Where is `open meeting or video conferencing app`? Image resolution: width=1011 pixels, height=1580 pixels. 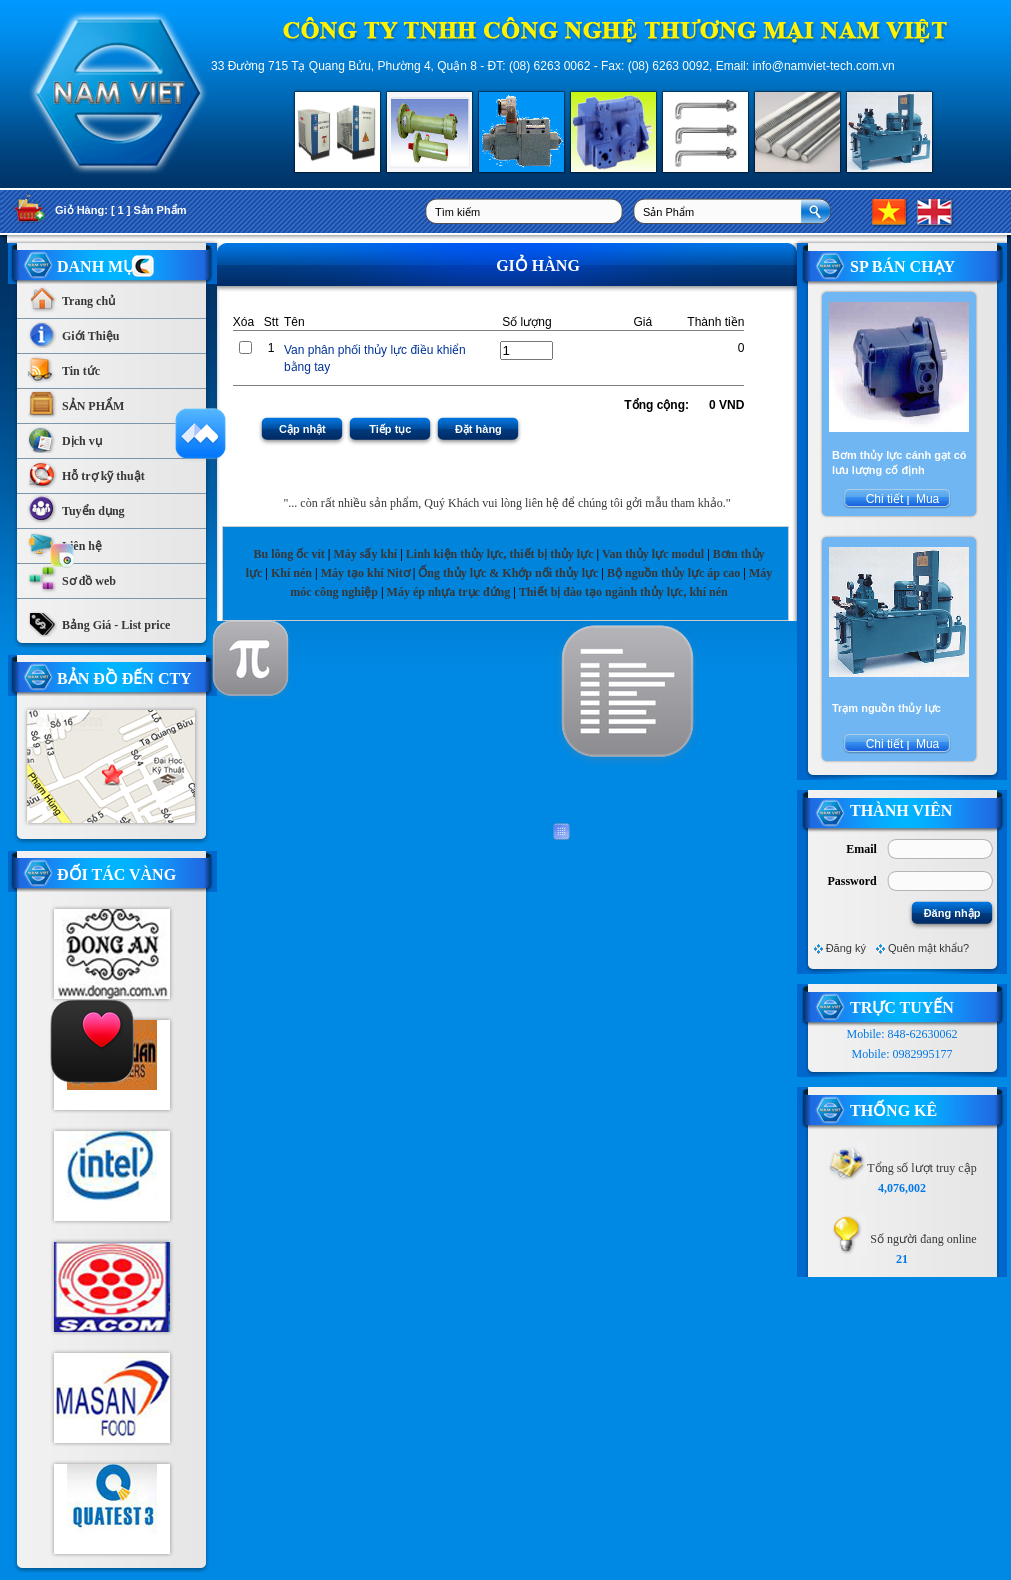
open meeting or video conferencing app is located at coordinates (200, 433).